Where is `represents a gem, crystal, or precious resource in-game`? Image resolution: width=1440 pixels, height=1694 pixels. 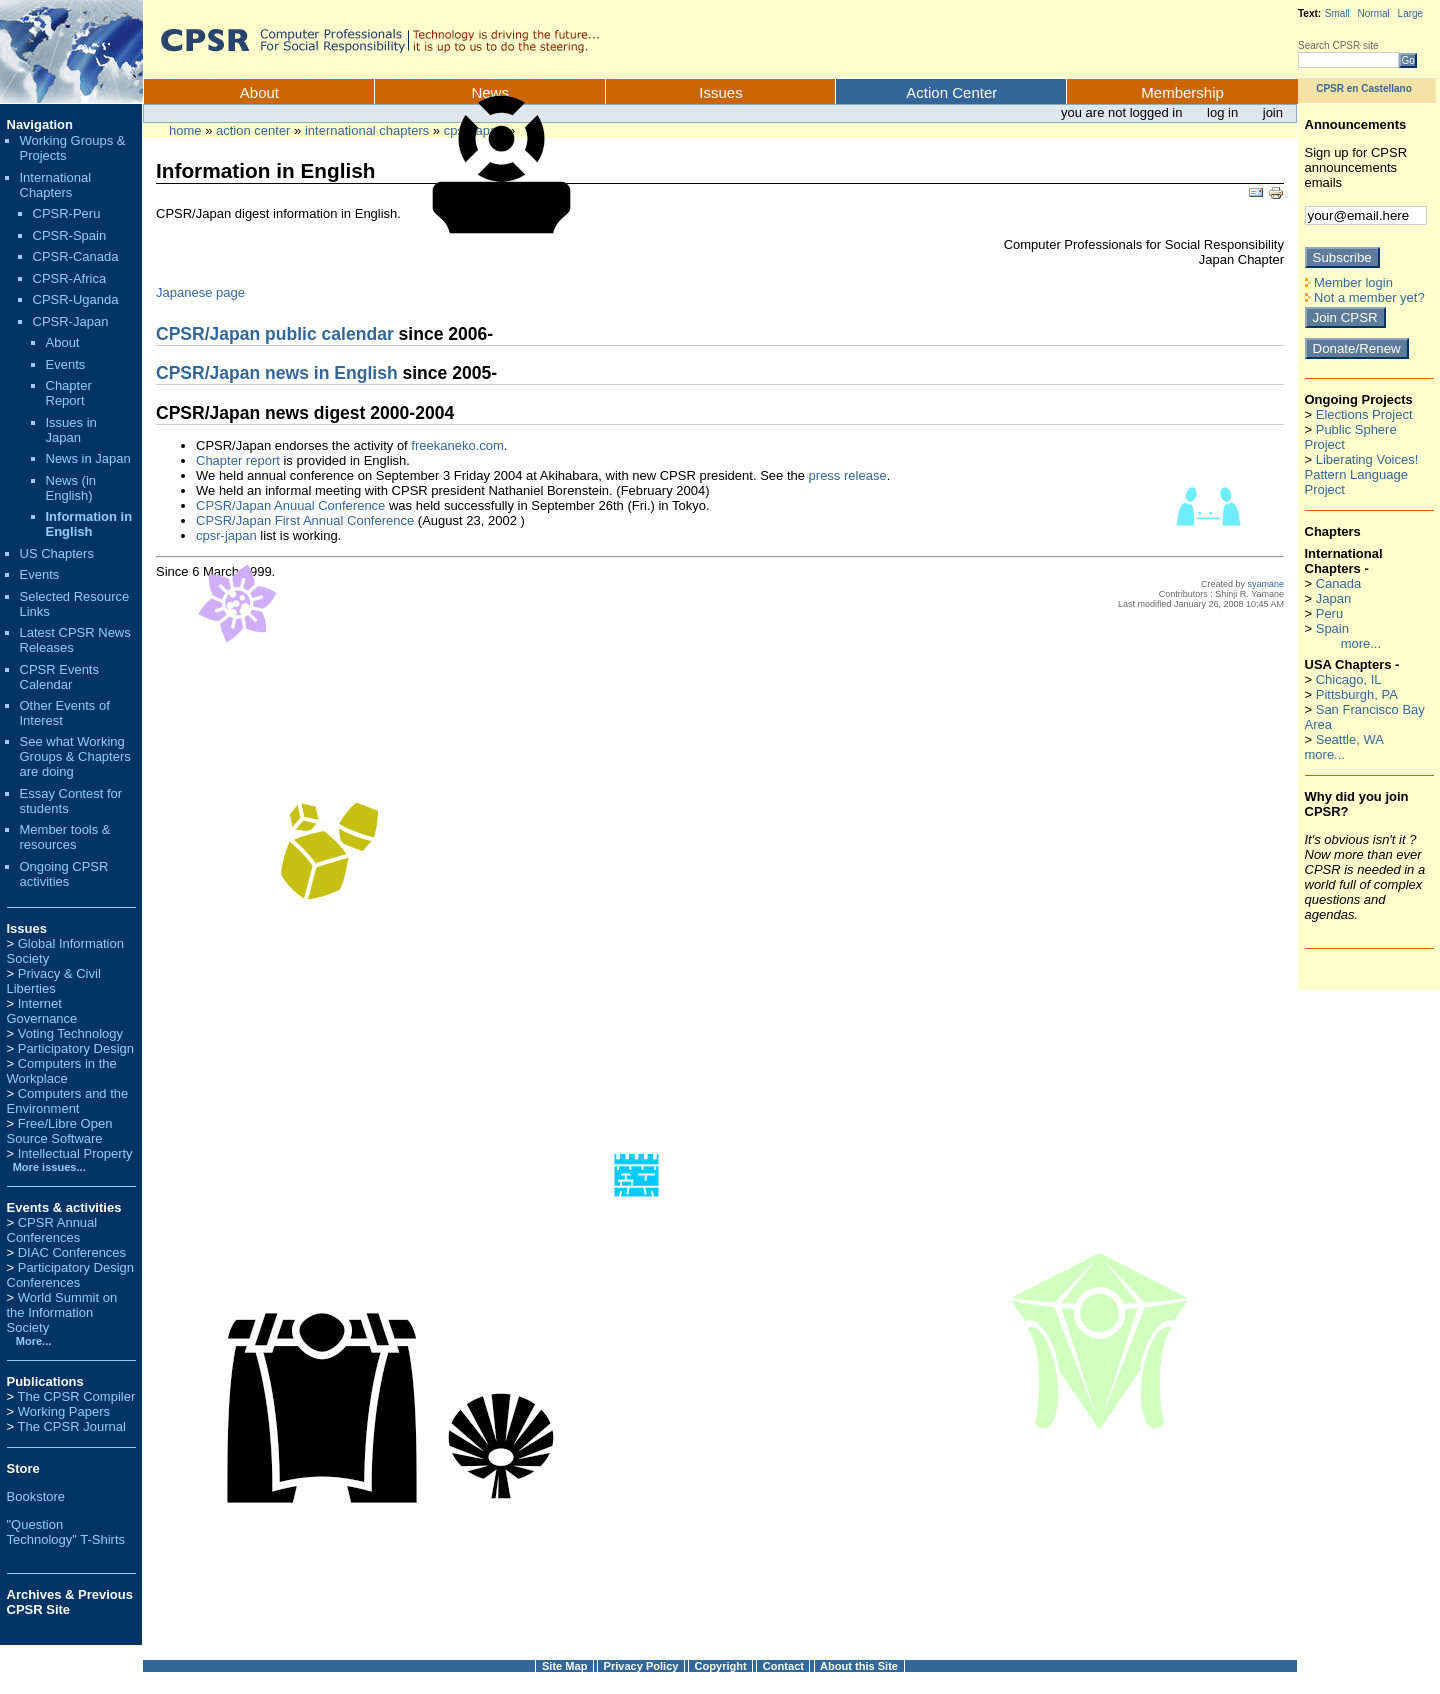
represents a gem, crystal, or precious resource in-game is located at coordinates (1099, 1341).